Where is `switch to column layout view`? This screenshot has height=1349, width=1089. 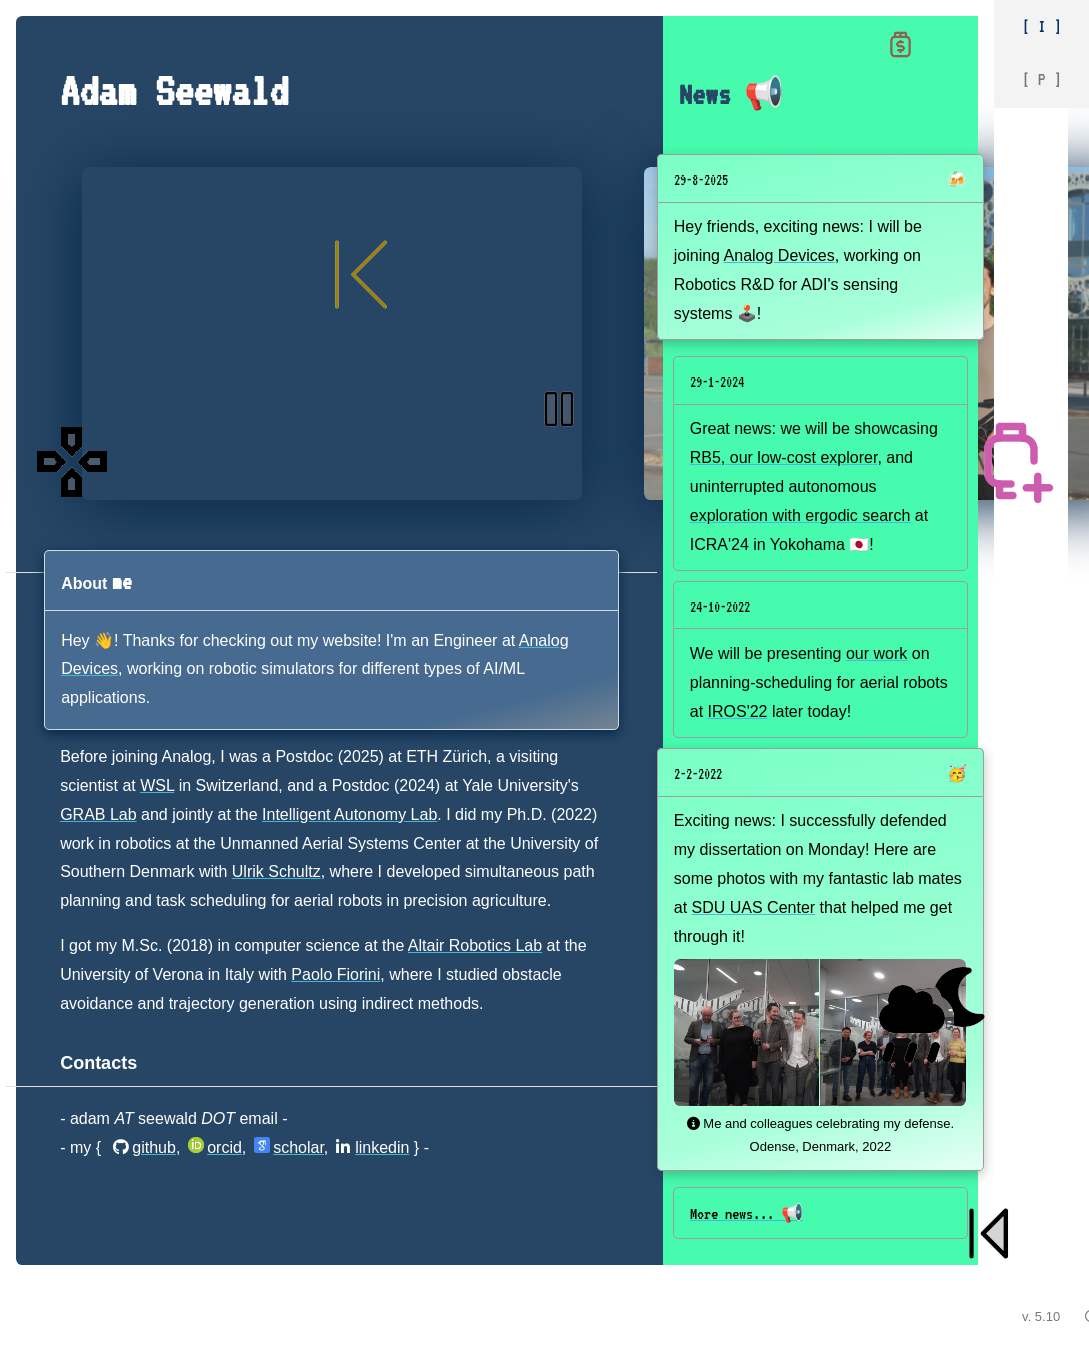 switch to column layout view is located at coordinates (559, 409).